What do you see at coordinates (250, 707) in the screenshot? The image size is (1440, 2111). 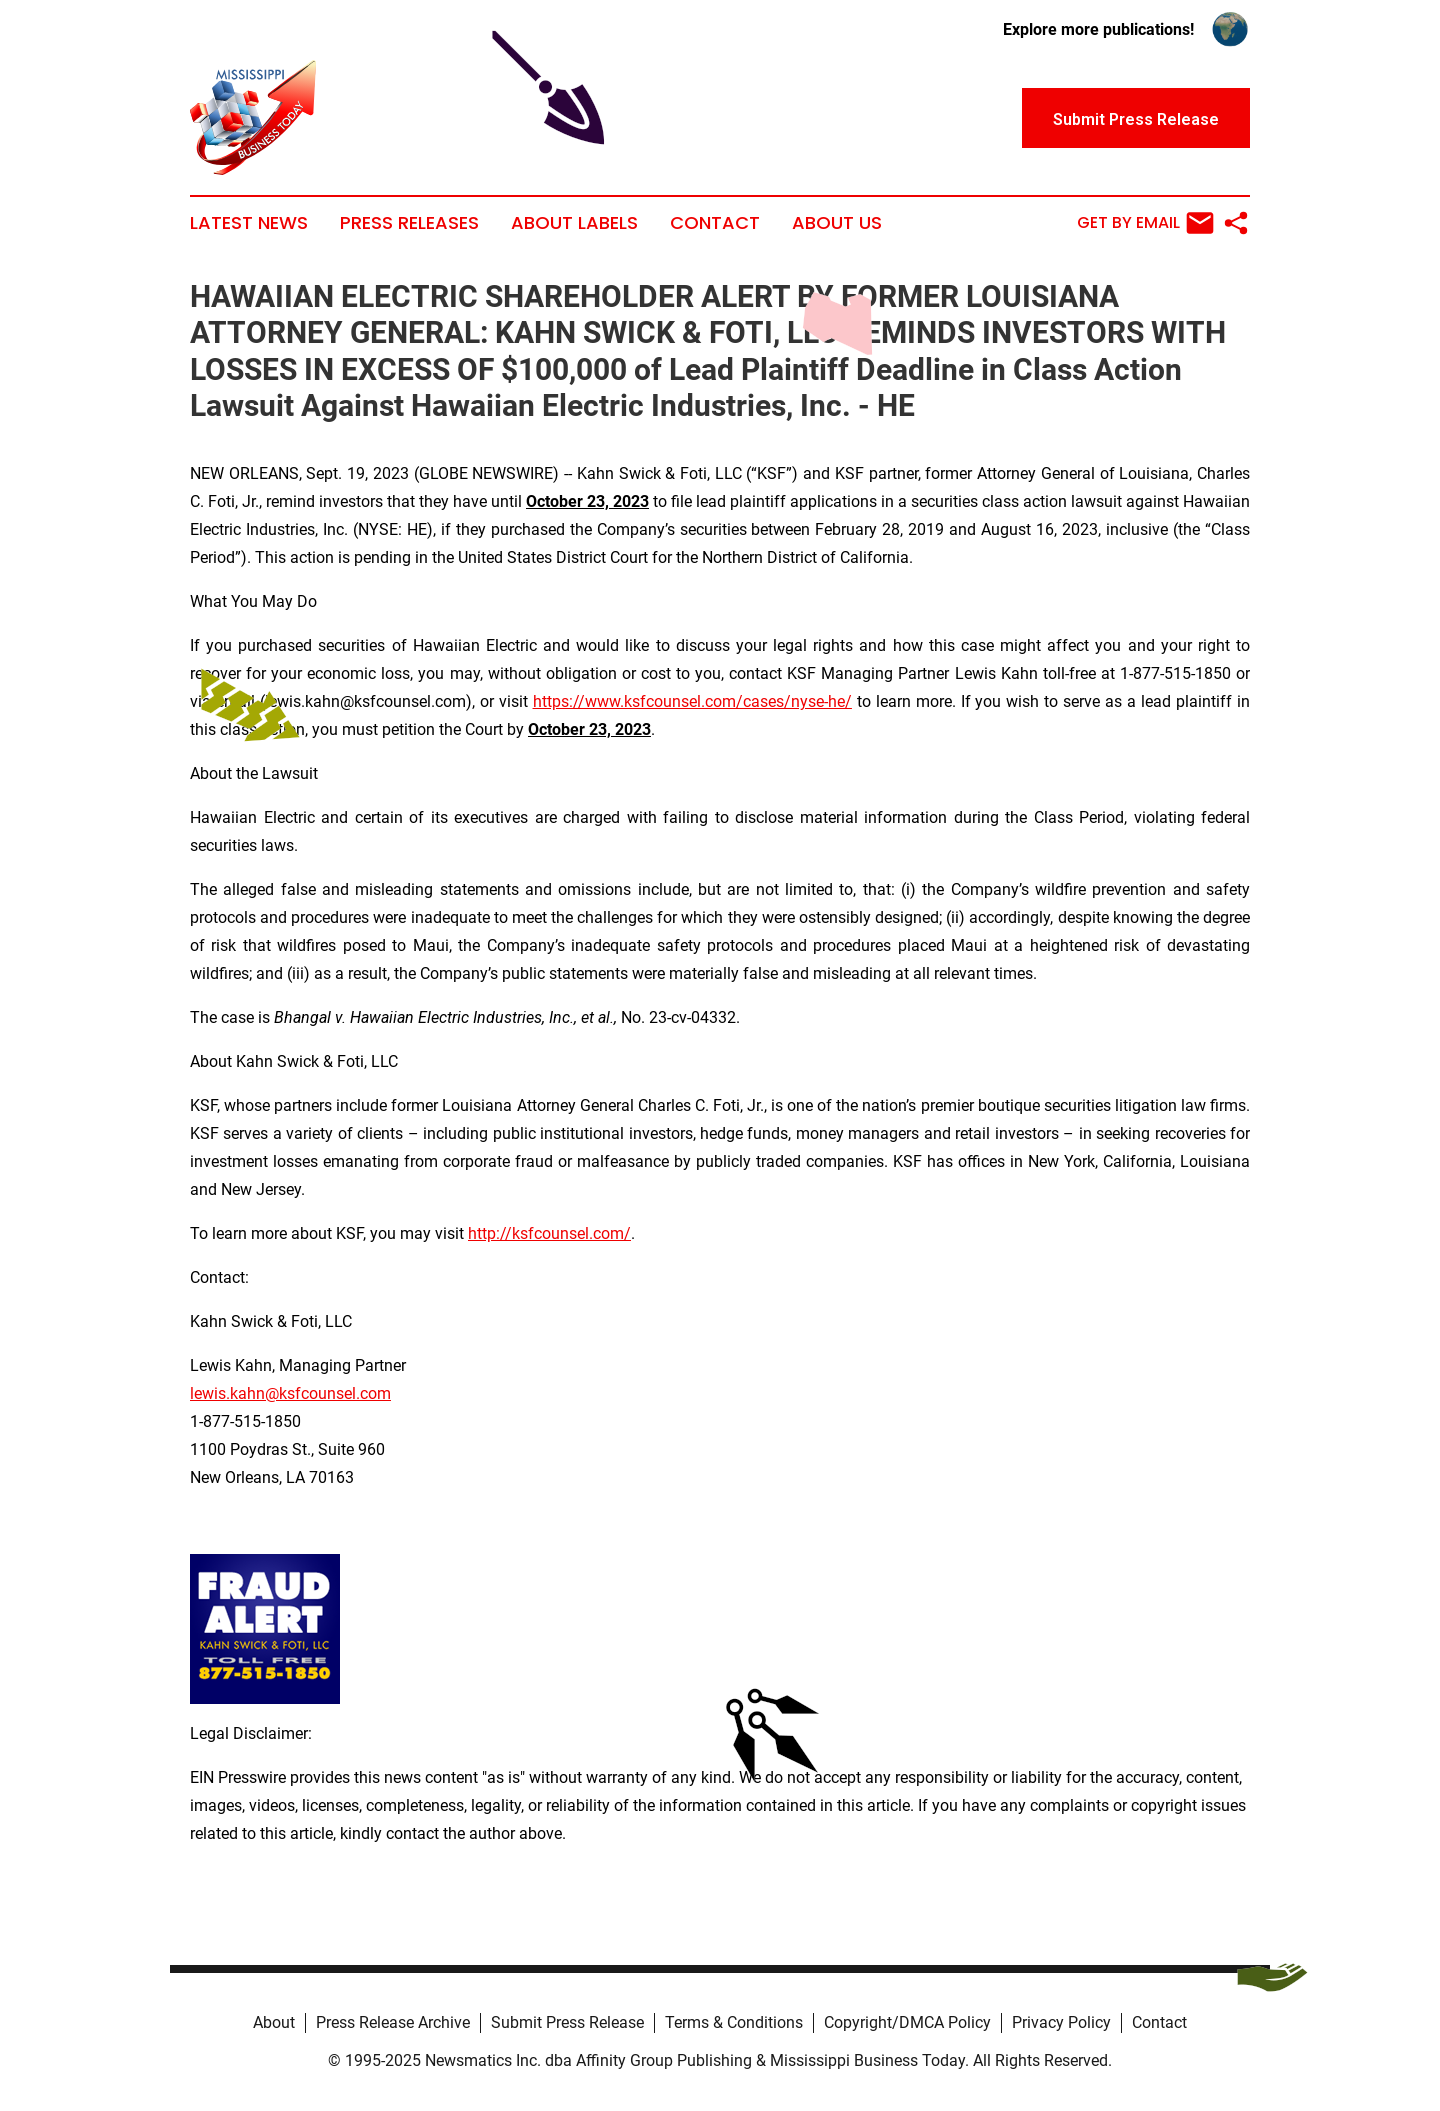 I see `indicates a zigzag or indirect path direction` at bounding box center [250, 707].